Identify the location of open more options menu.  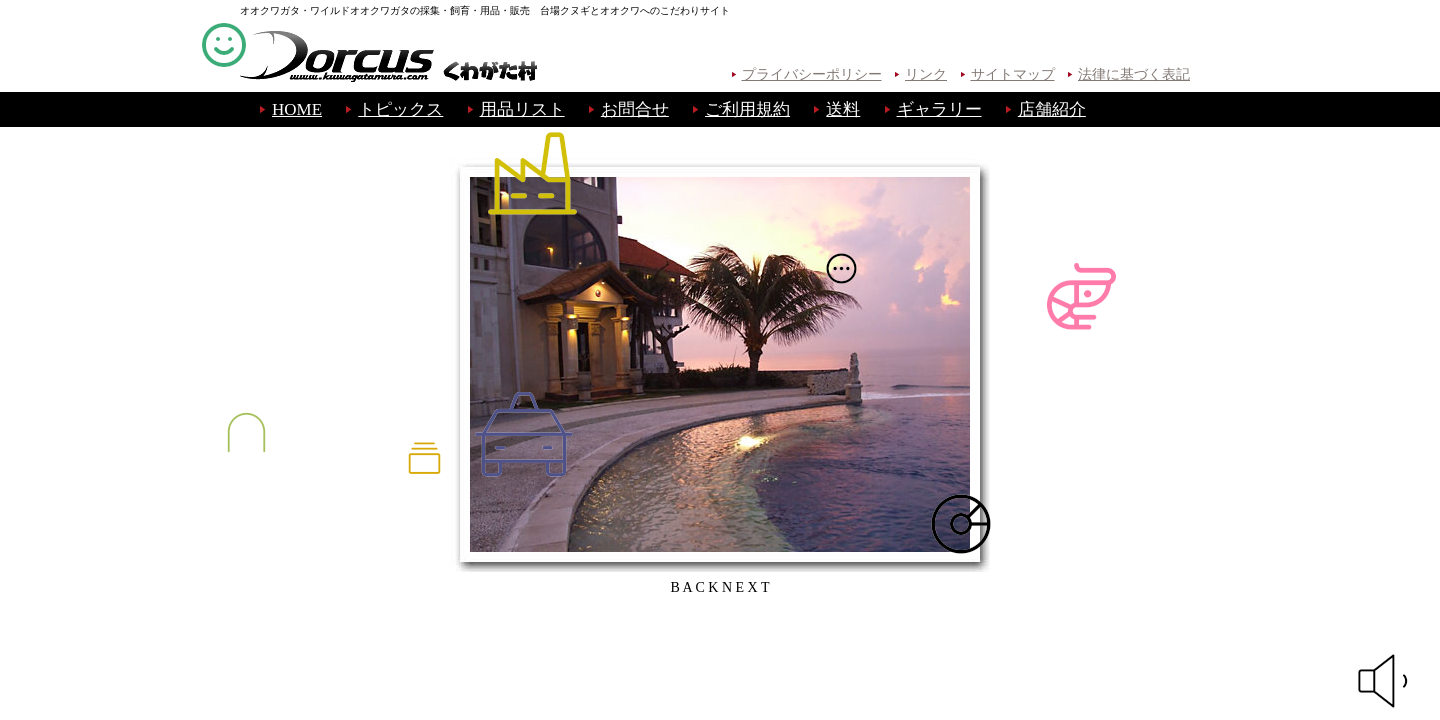
(841, 268).